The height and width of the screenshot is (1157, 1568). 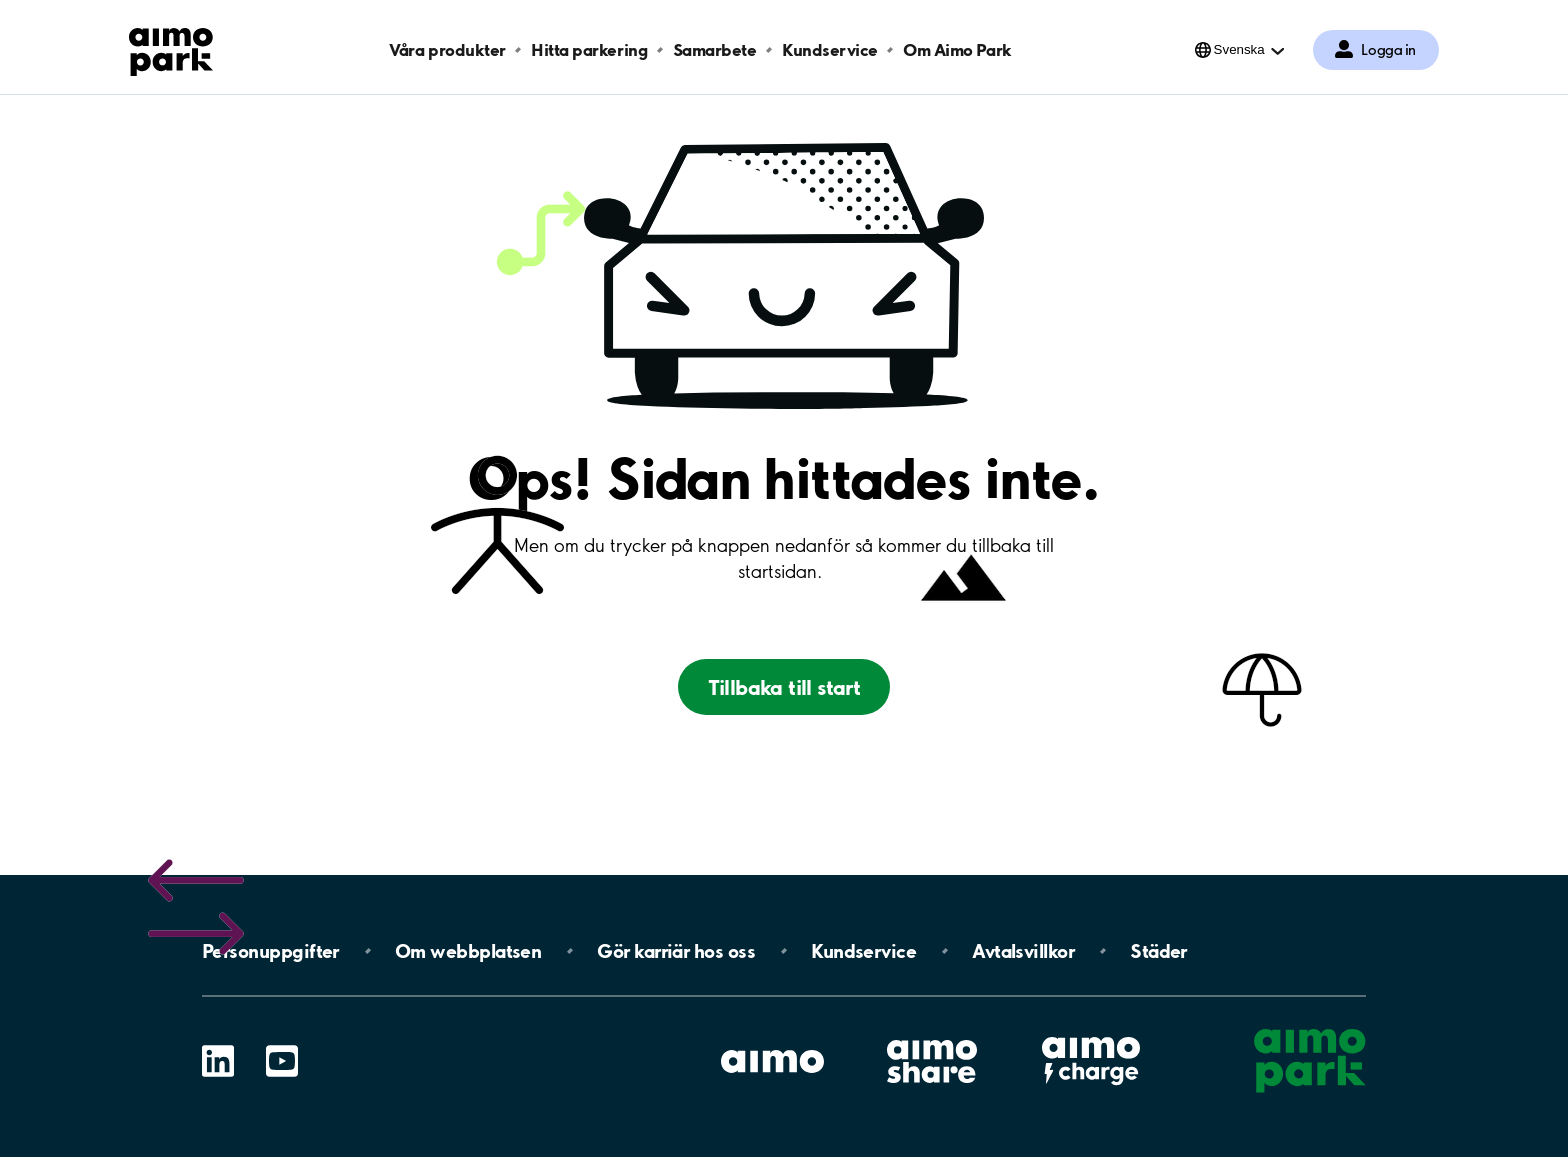 What do you see at coordinates (1262, 690) in the screenshot?
I see `view weather protection or rain forecast` at bounding box center [1262, 690].